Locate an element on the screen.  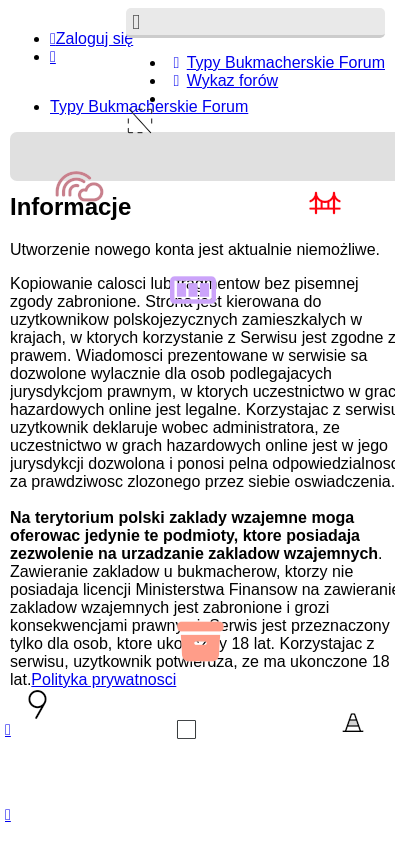
indicates the number nine in a list or sequence is located at coordinates (37, 704).